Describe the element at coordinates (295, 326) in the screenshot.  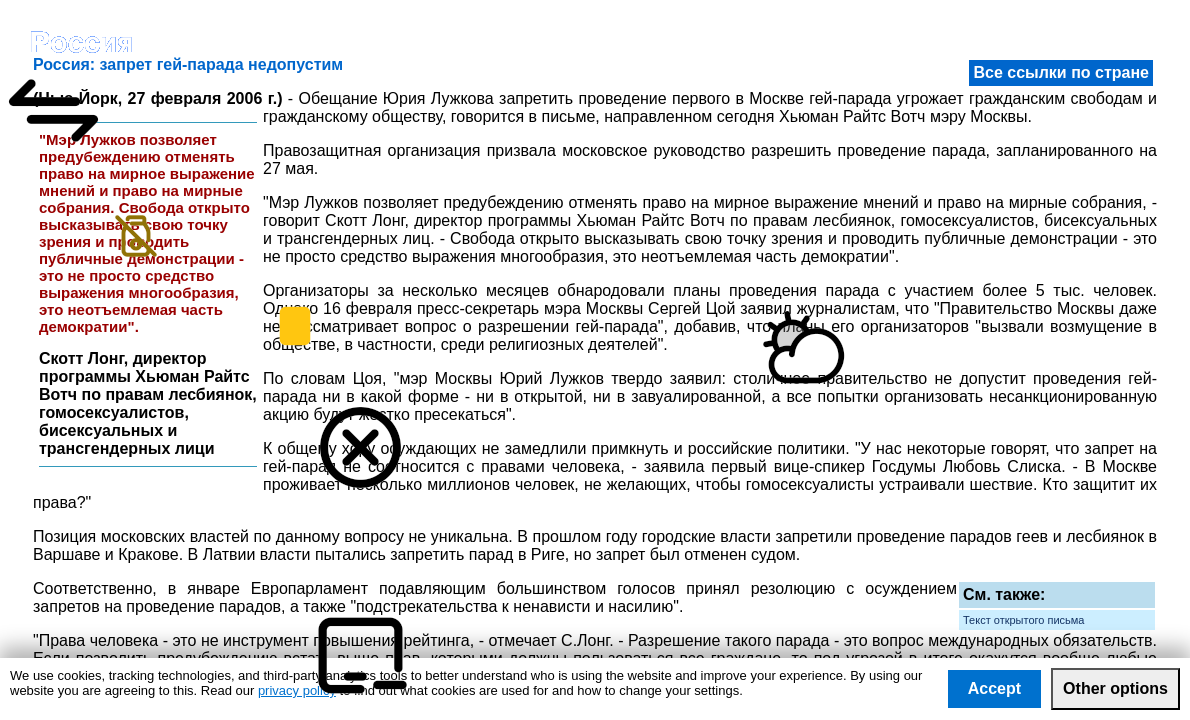
I see `represents a vertical card or panel layout` at that location.